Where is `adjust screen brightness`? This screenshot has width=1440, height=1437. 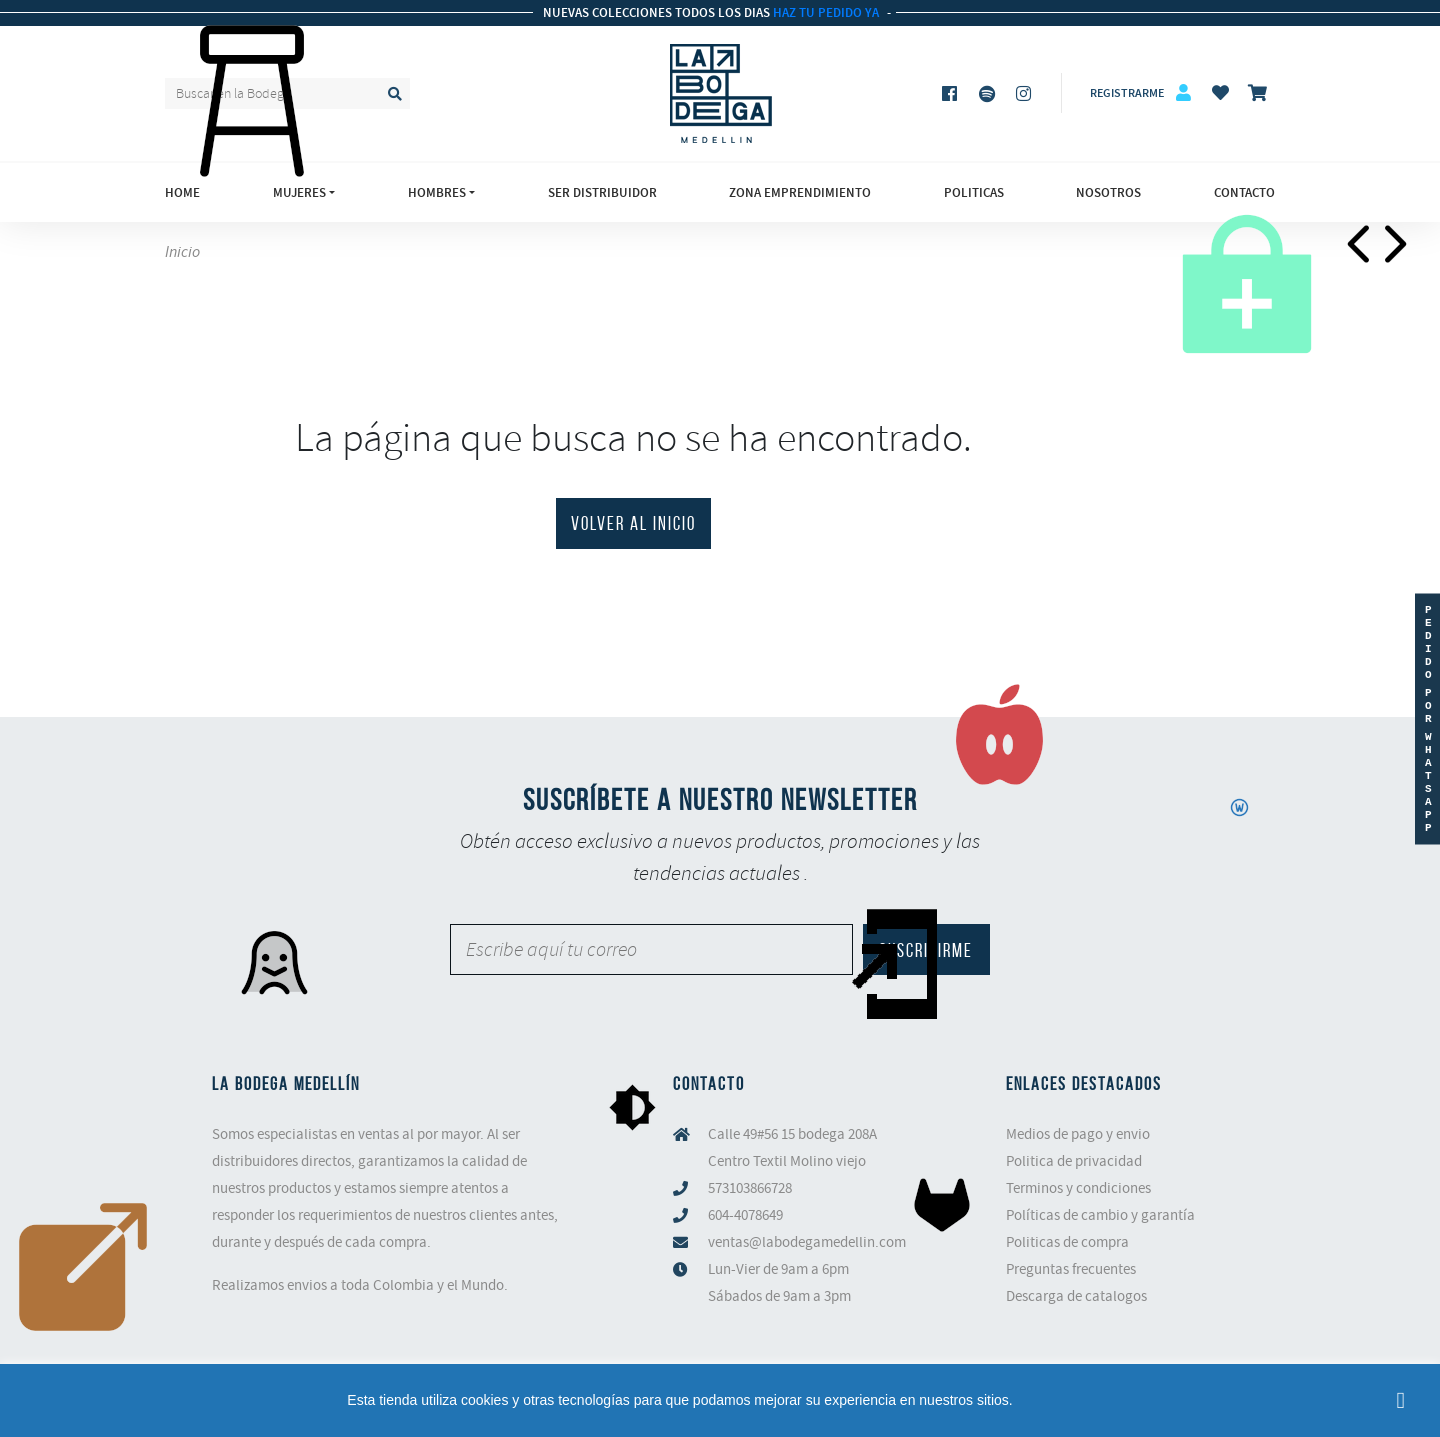 adjust screen brightness is located at coordinates (632, 1107).